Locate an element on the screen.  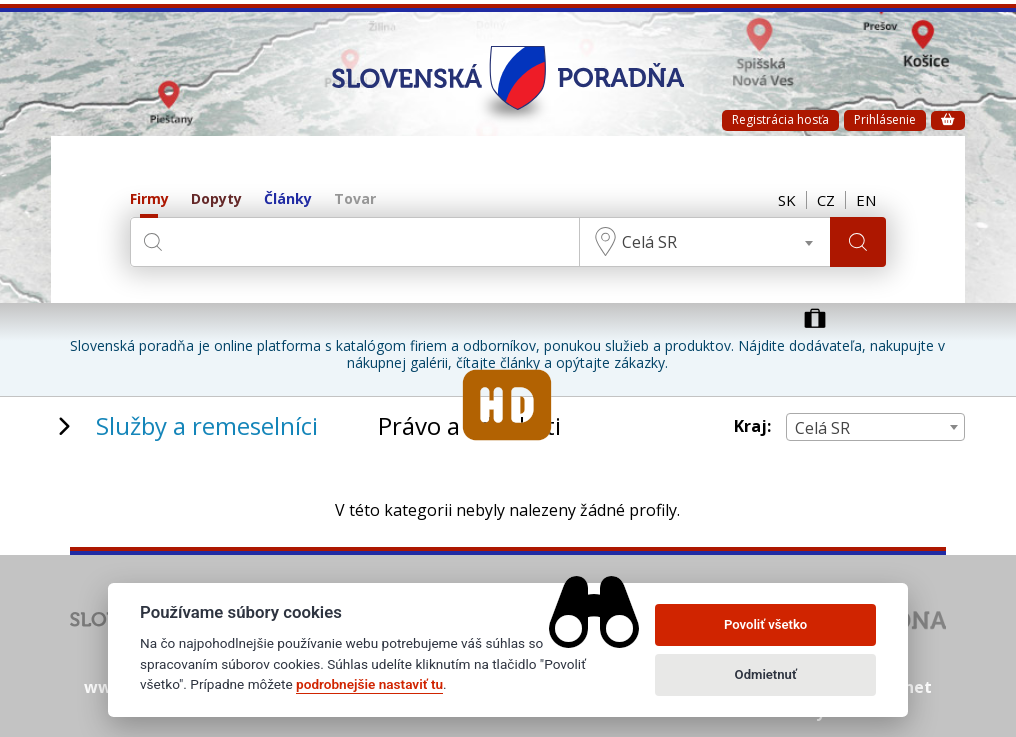
access travel or trip planning features is located at coordinates (815, 319).